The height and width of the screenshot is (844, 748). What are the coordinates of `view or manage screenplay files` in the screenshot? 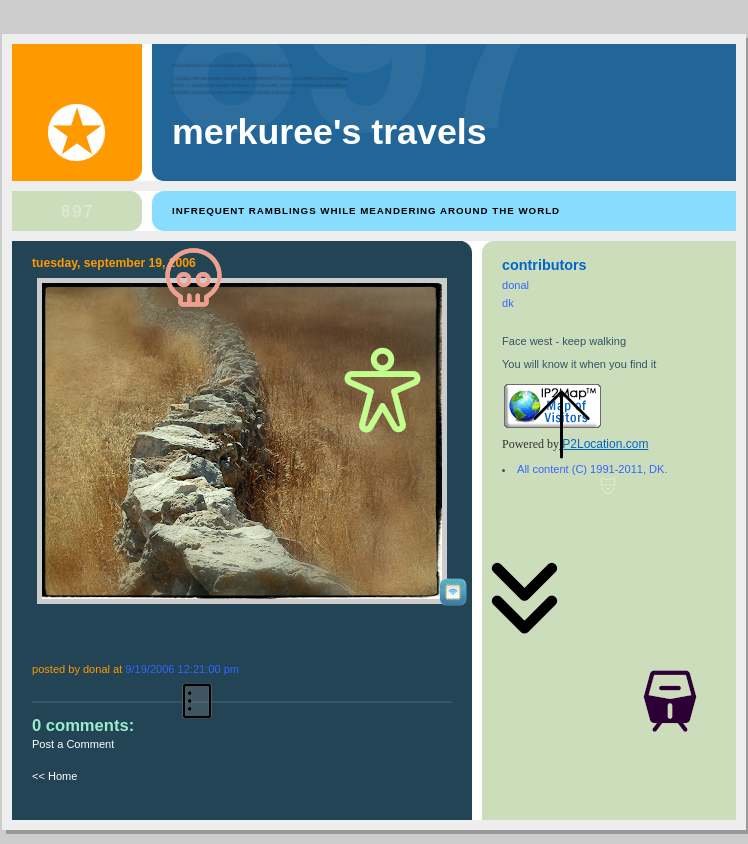 It's located at (197, 701).